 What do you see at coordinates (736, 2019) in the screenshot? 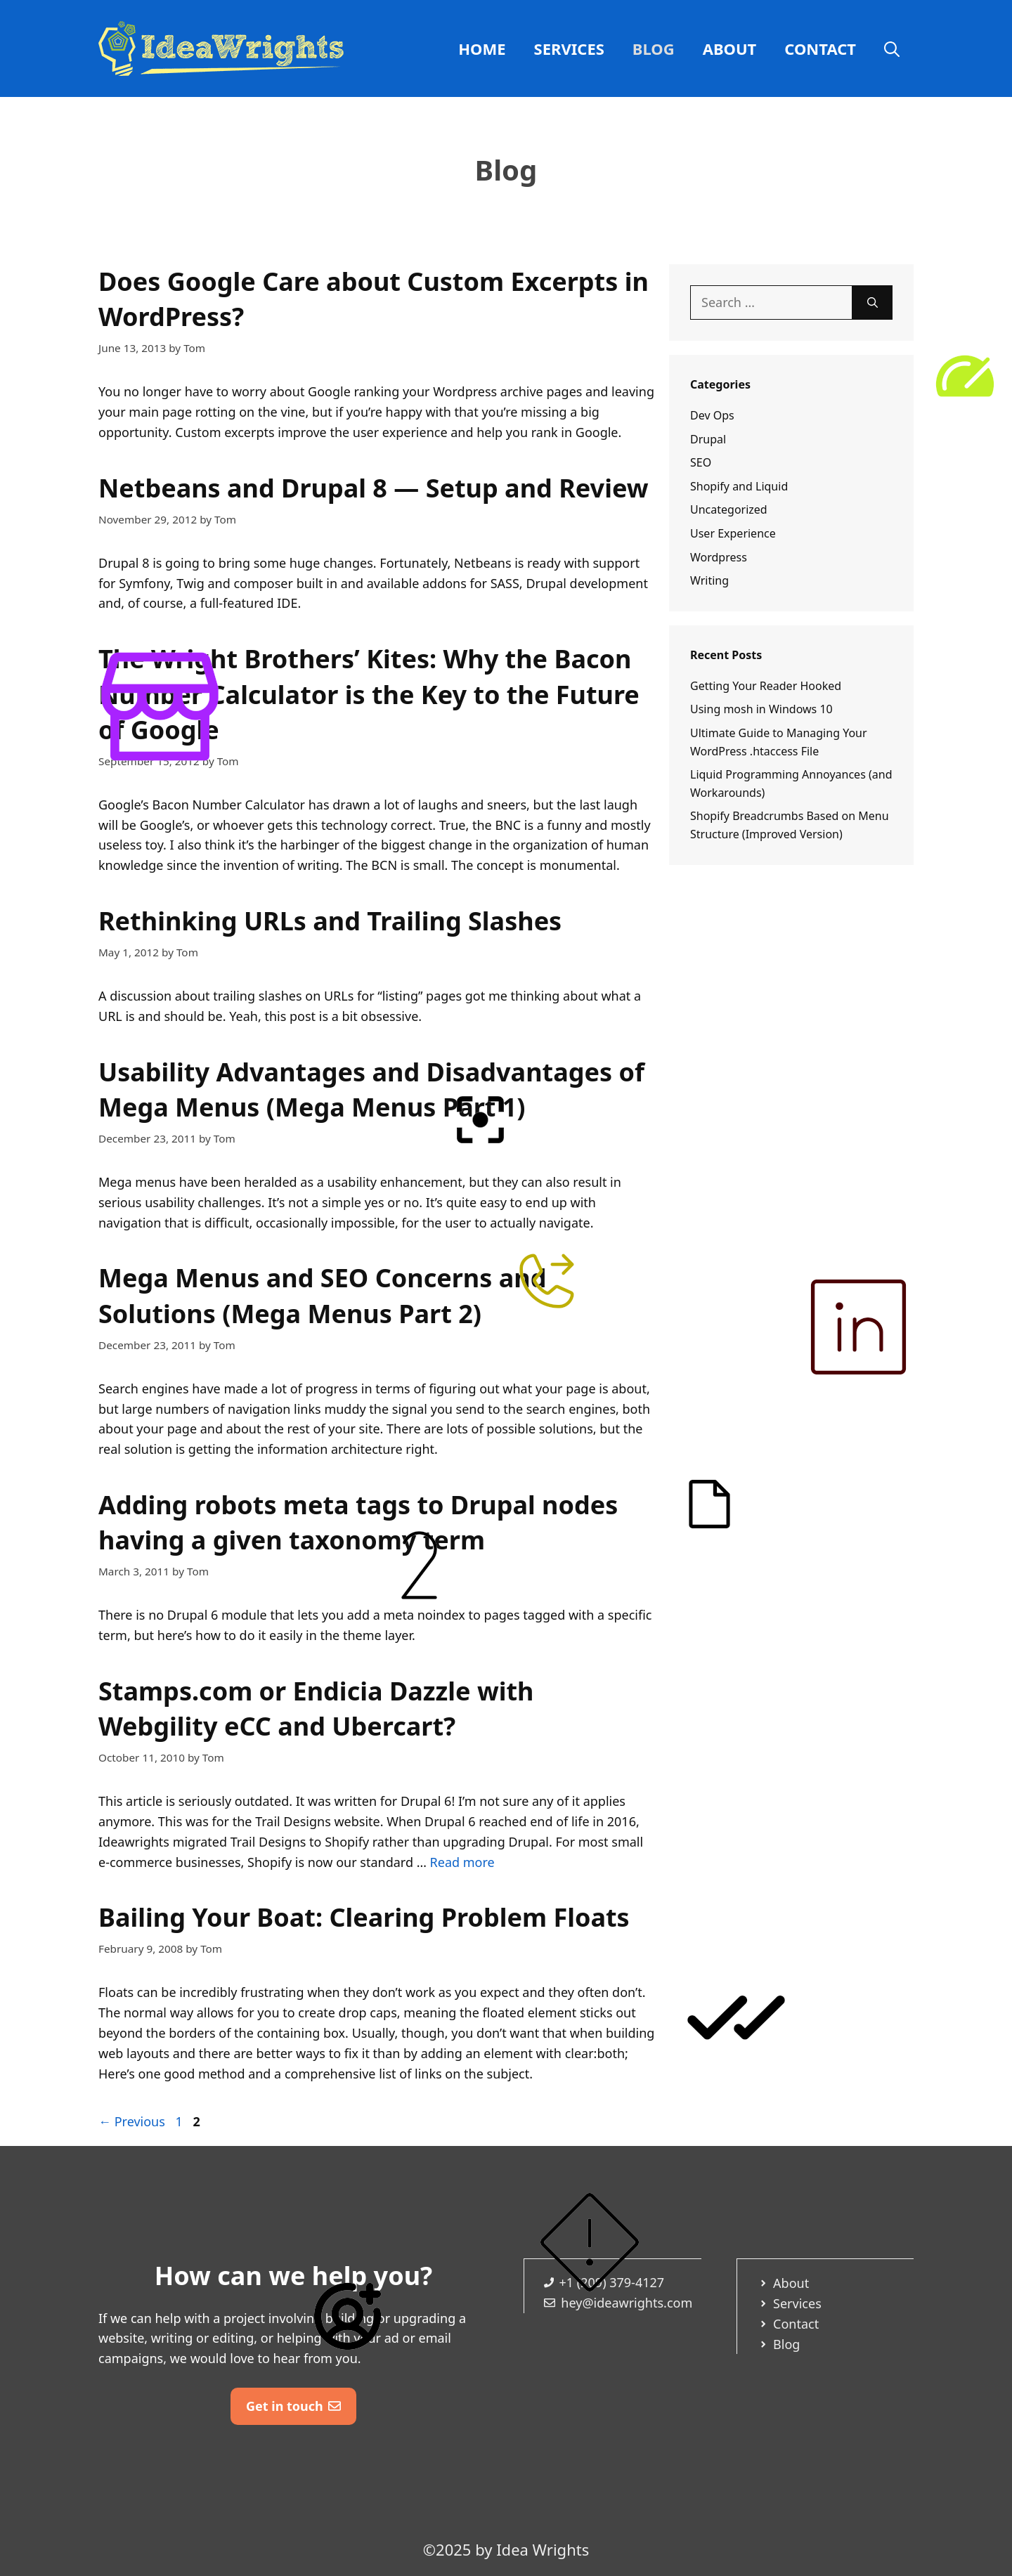
I see `indicates multiple items selected or completed` at bounding box center [736, 2019].